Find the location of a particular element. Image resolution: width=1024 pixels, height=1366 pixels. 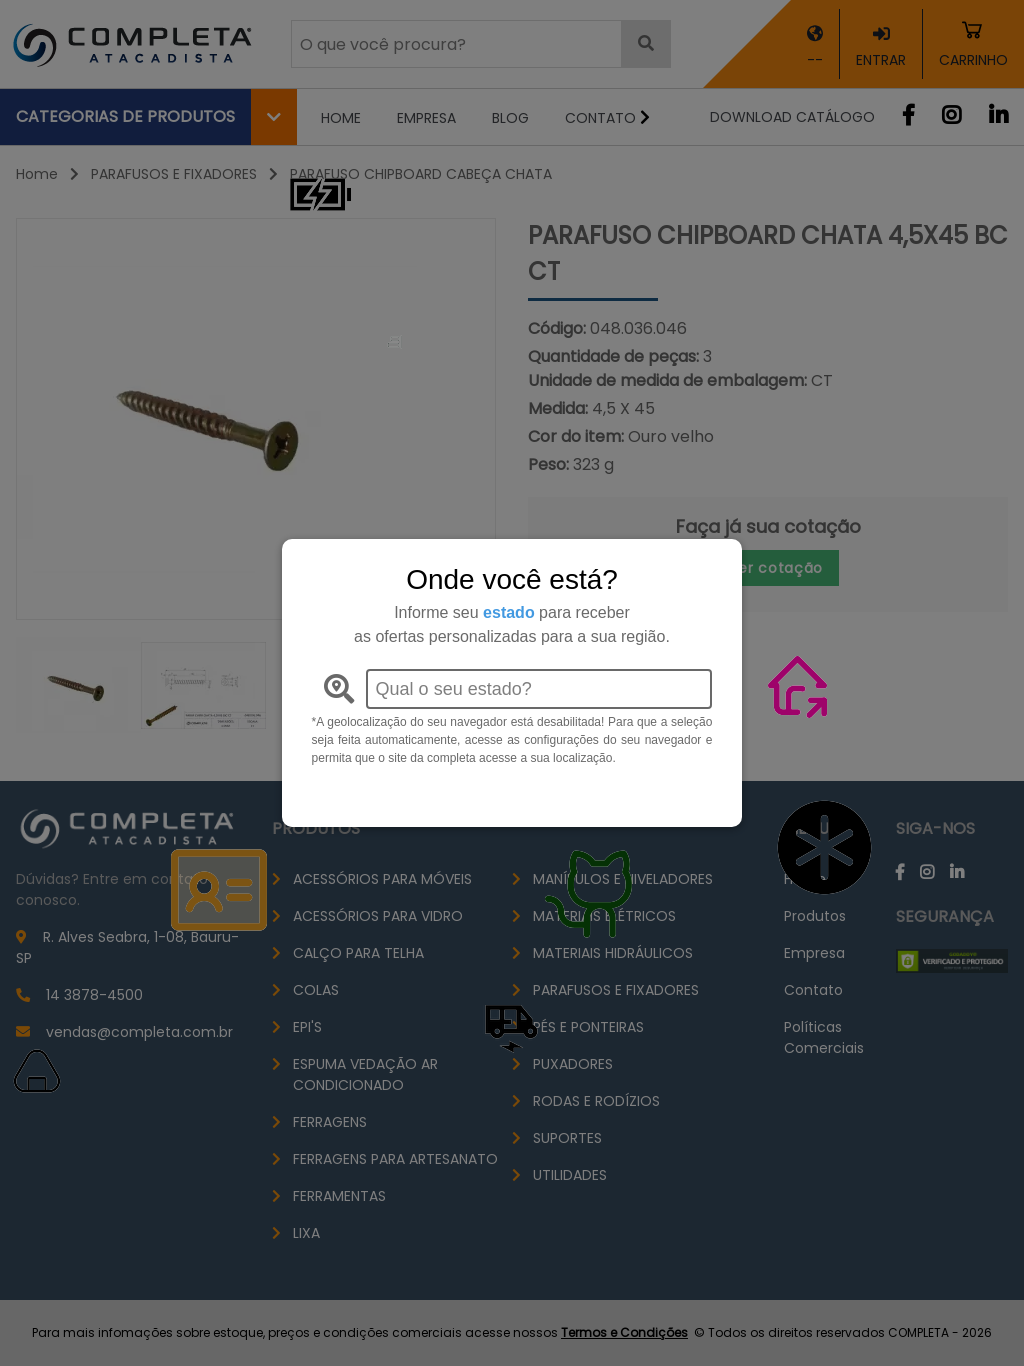

share a home or property listing is located at coordinates (797, 685).